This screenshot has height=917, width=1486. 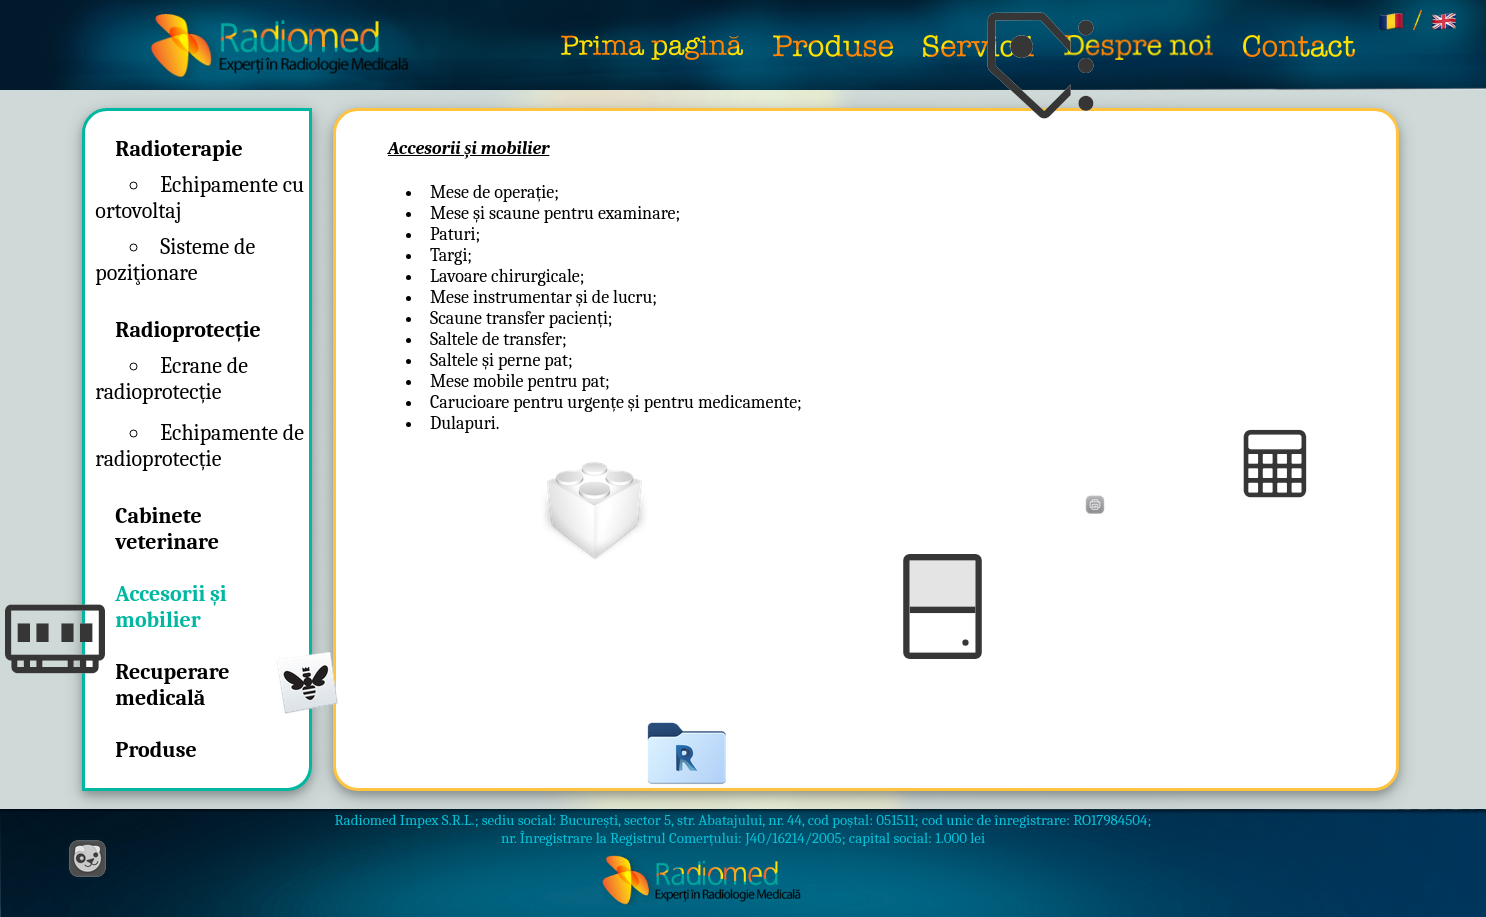 What do you see at coordinates (1040, 65) in the screenshot?
I see `view or manage music tags` at bounding box center [1040, 65].